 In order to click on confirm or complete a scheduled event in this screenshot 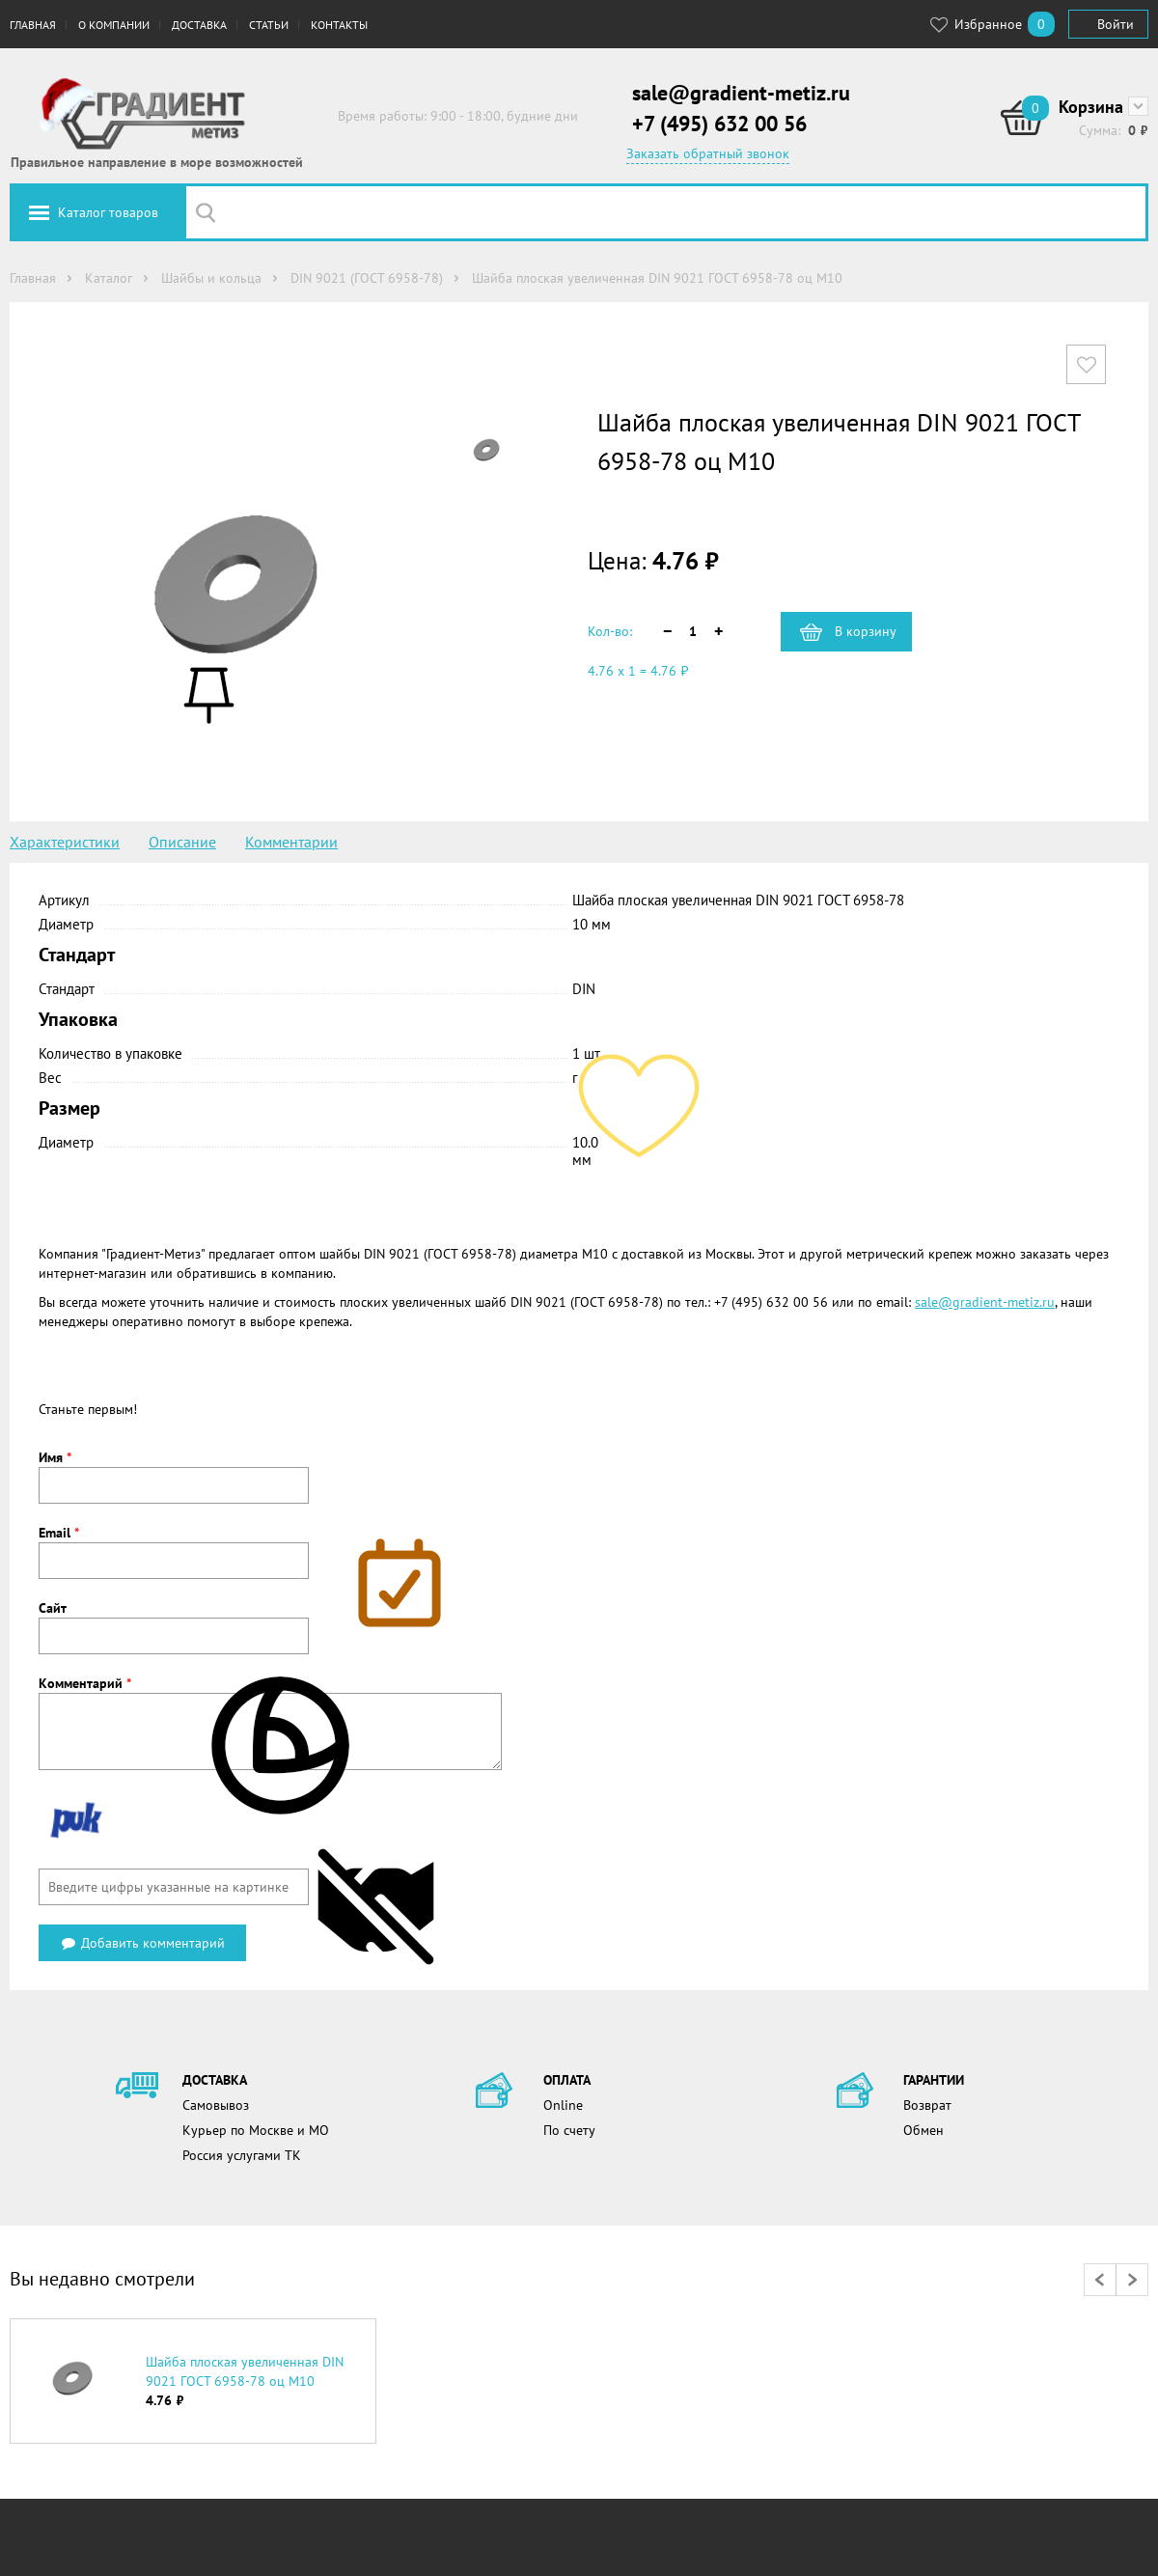, I will do `click(400, 1586)`.